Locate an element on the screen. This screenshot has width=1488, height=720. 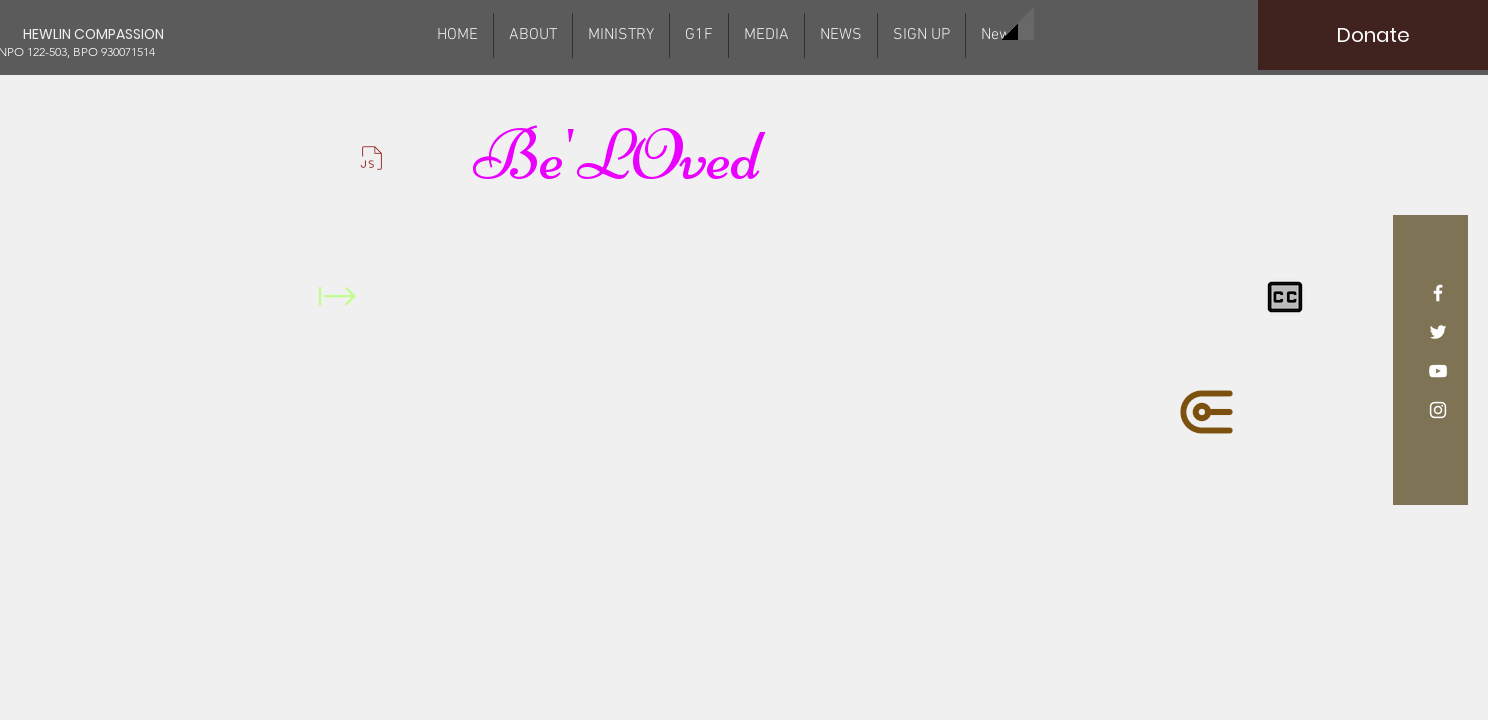
export file or data to external location is located at coordinates (337, 297).